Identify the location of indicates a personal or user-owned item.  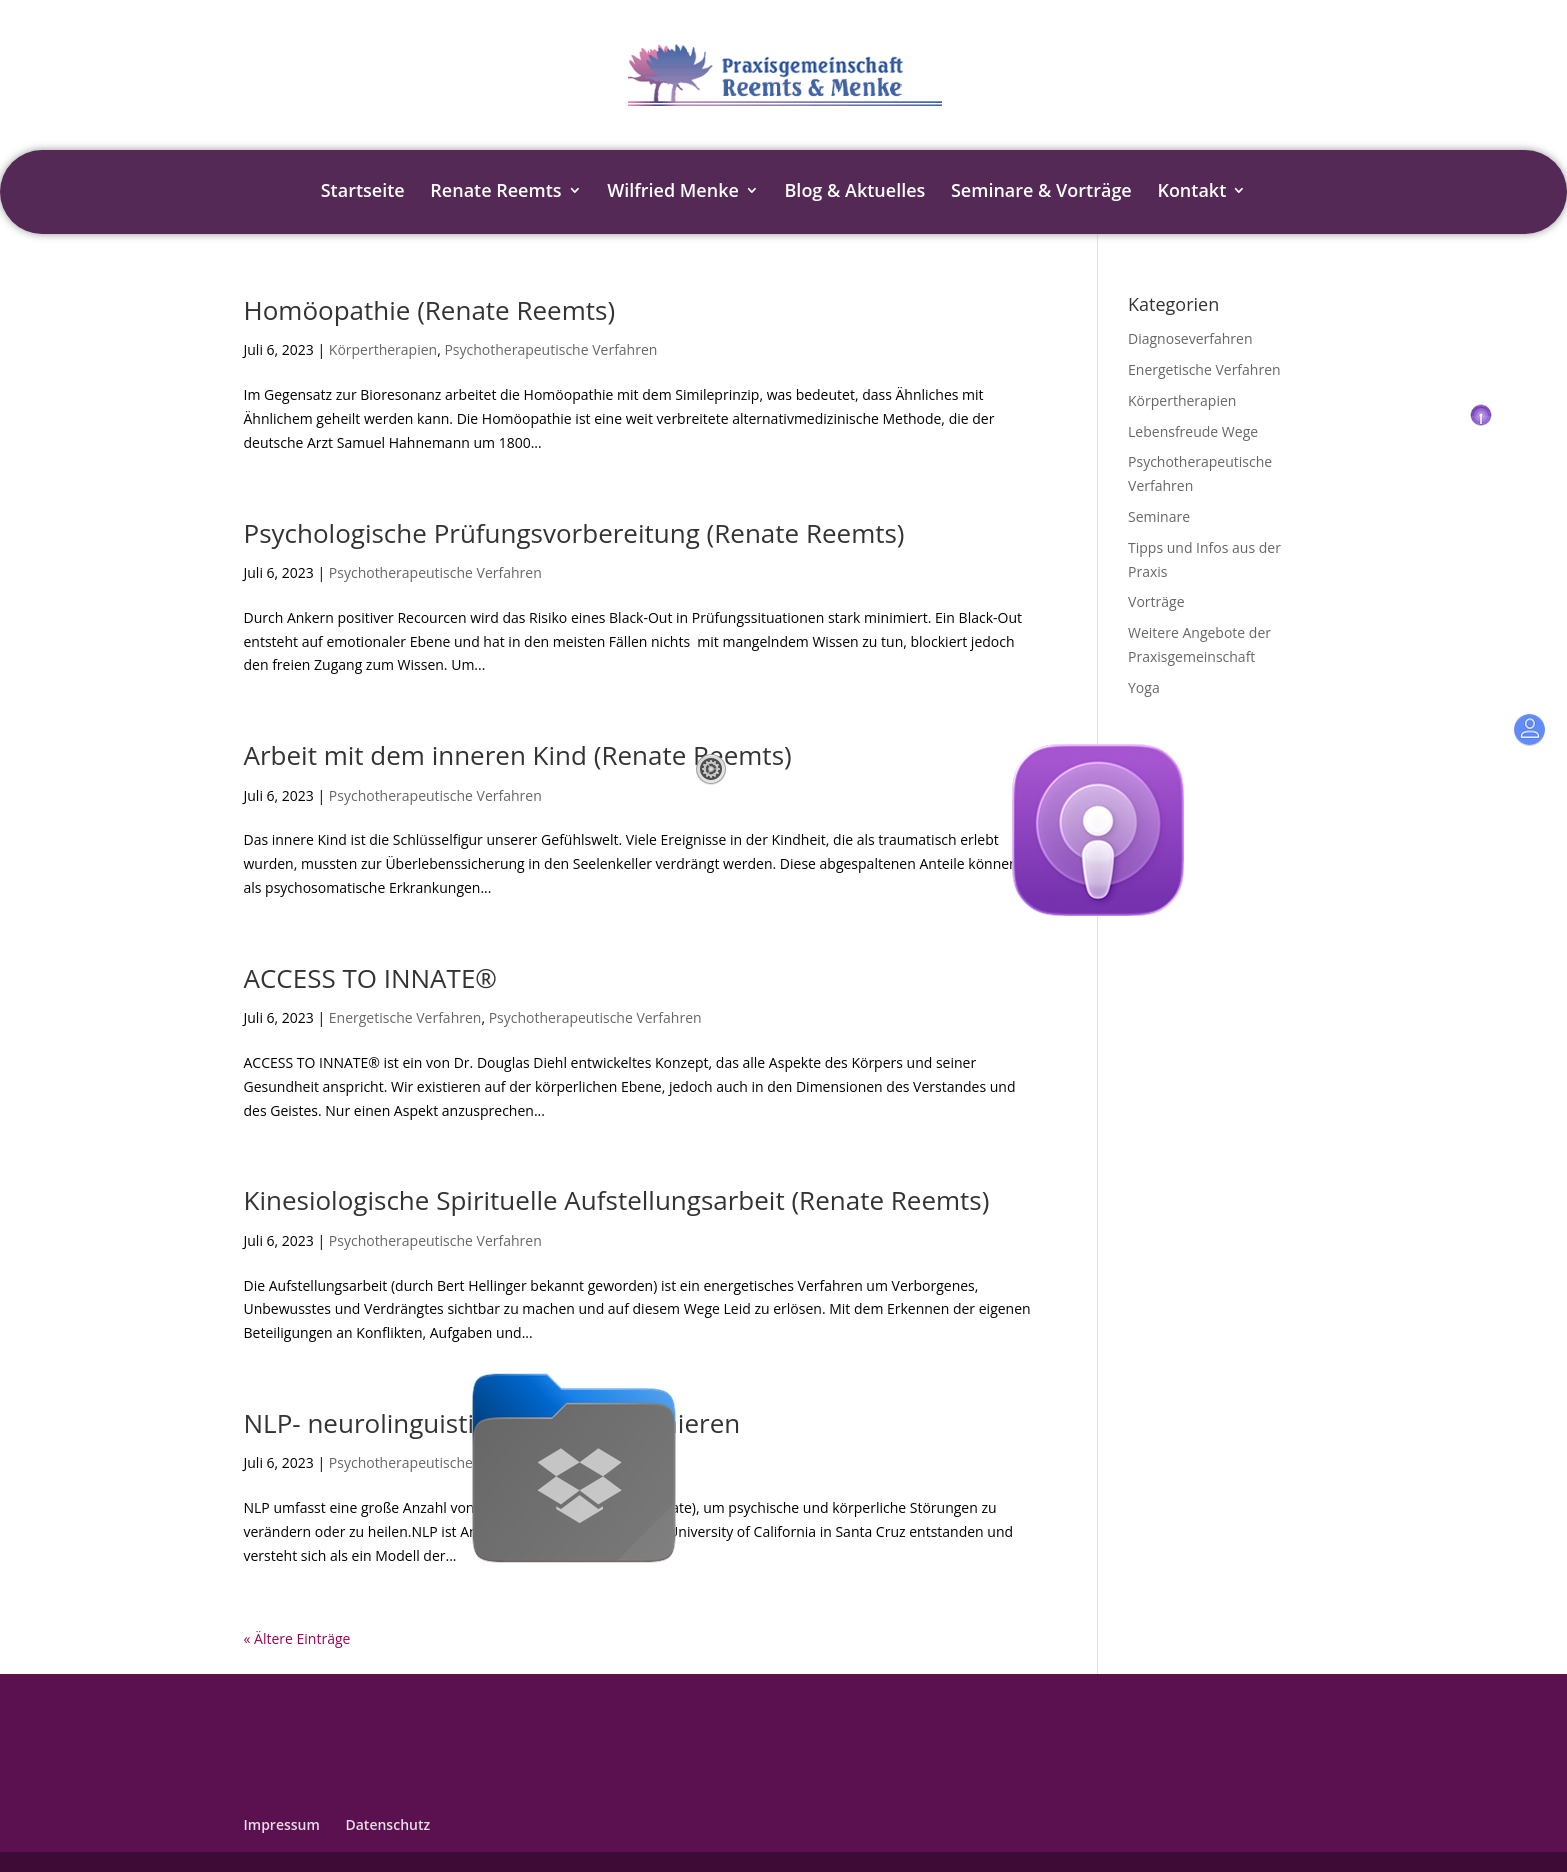
(1529, 729).